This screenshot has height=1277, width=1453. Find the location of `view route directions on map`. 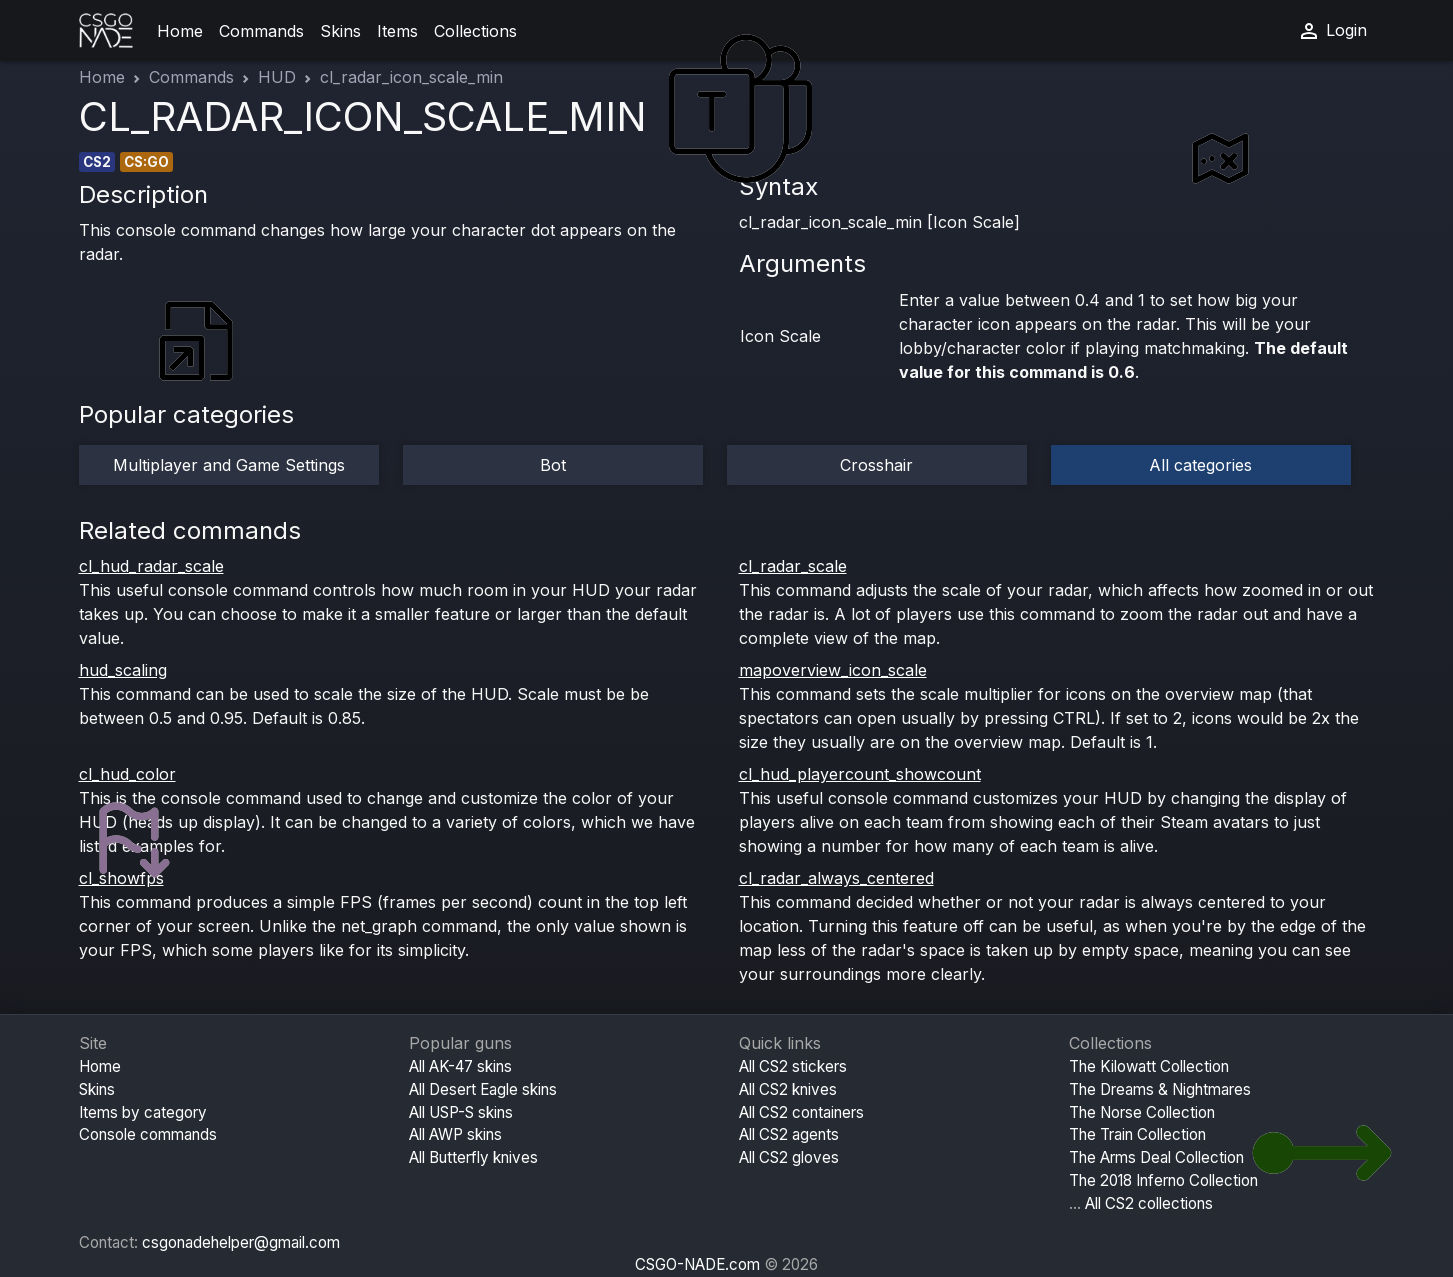

view route directions on map is located at coordinates (1220, 158).